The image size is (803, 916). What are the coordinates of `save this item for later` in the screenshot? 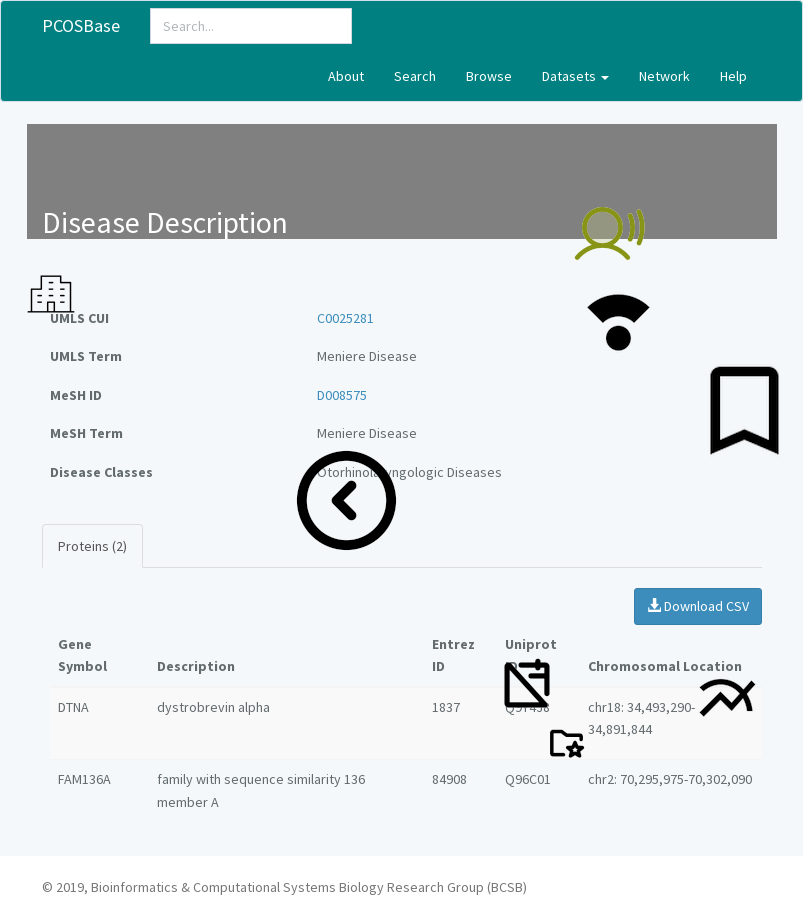 It's located at (744, 410).